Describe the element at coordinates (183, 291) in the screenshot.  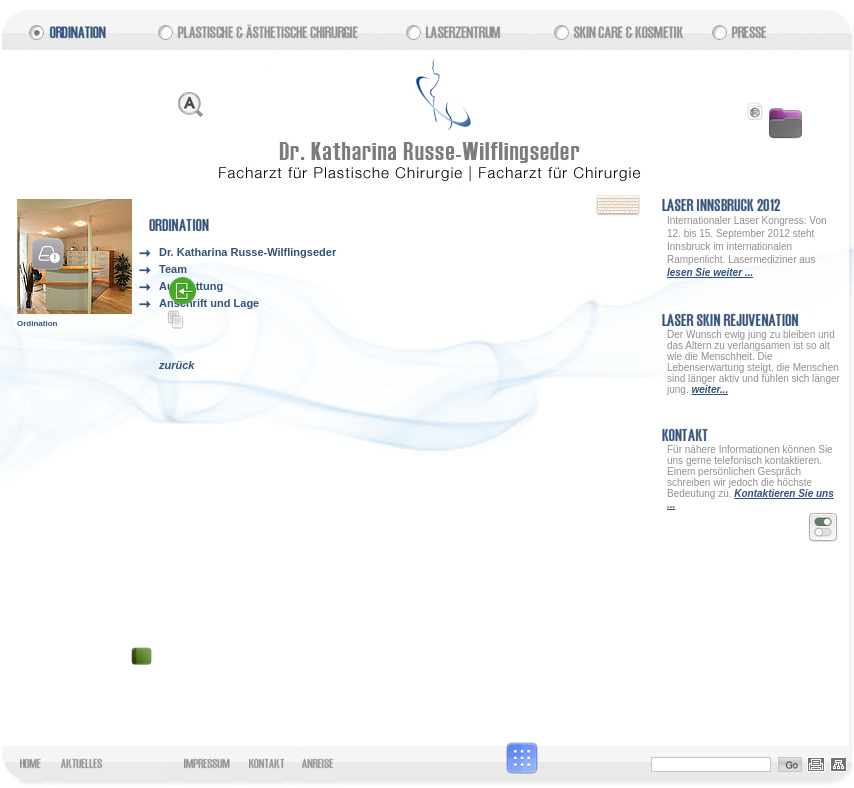
I see `log out of the current session` at that location.